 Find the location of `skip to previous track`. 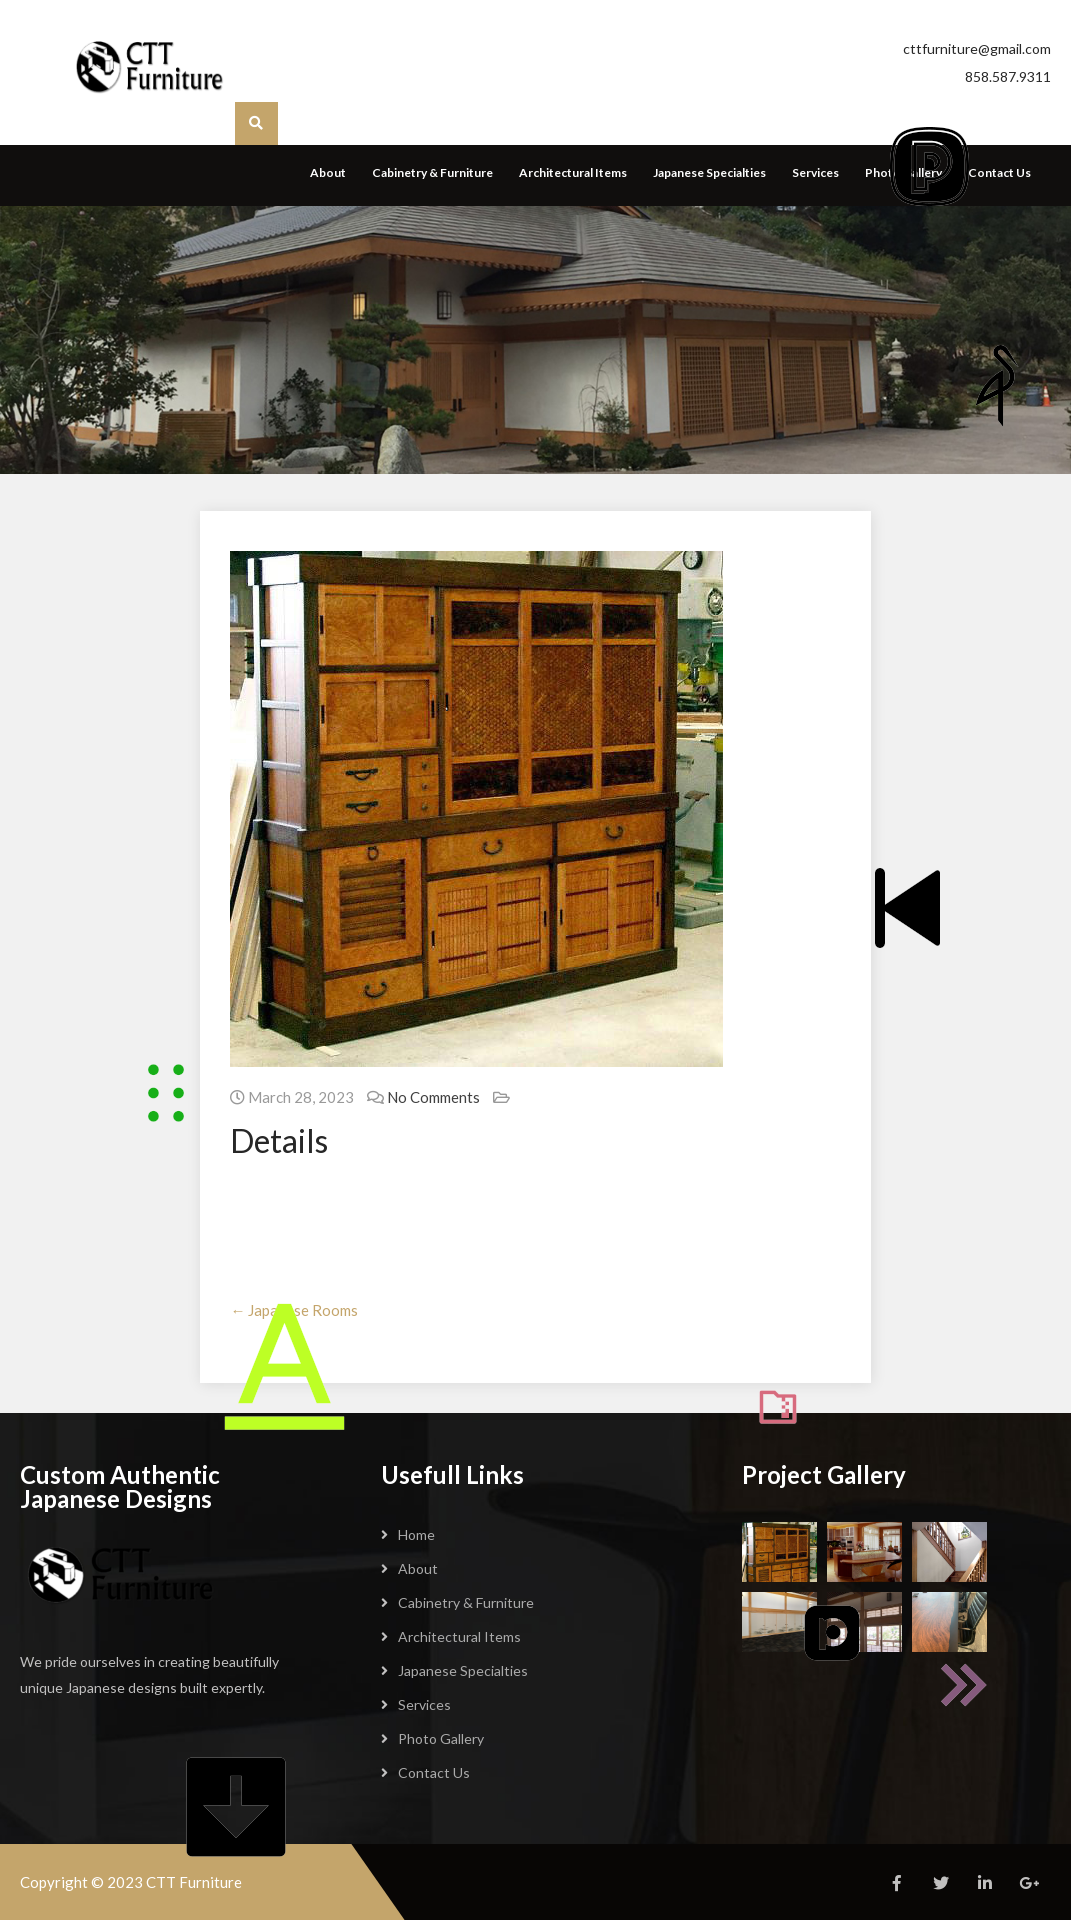

skip to previous track is located at coordinates (905, 908).